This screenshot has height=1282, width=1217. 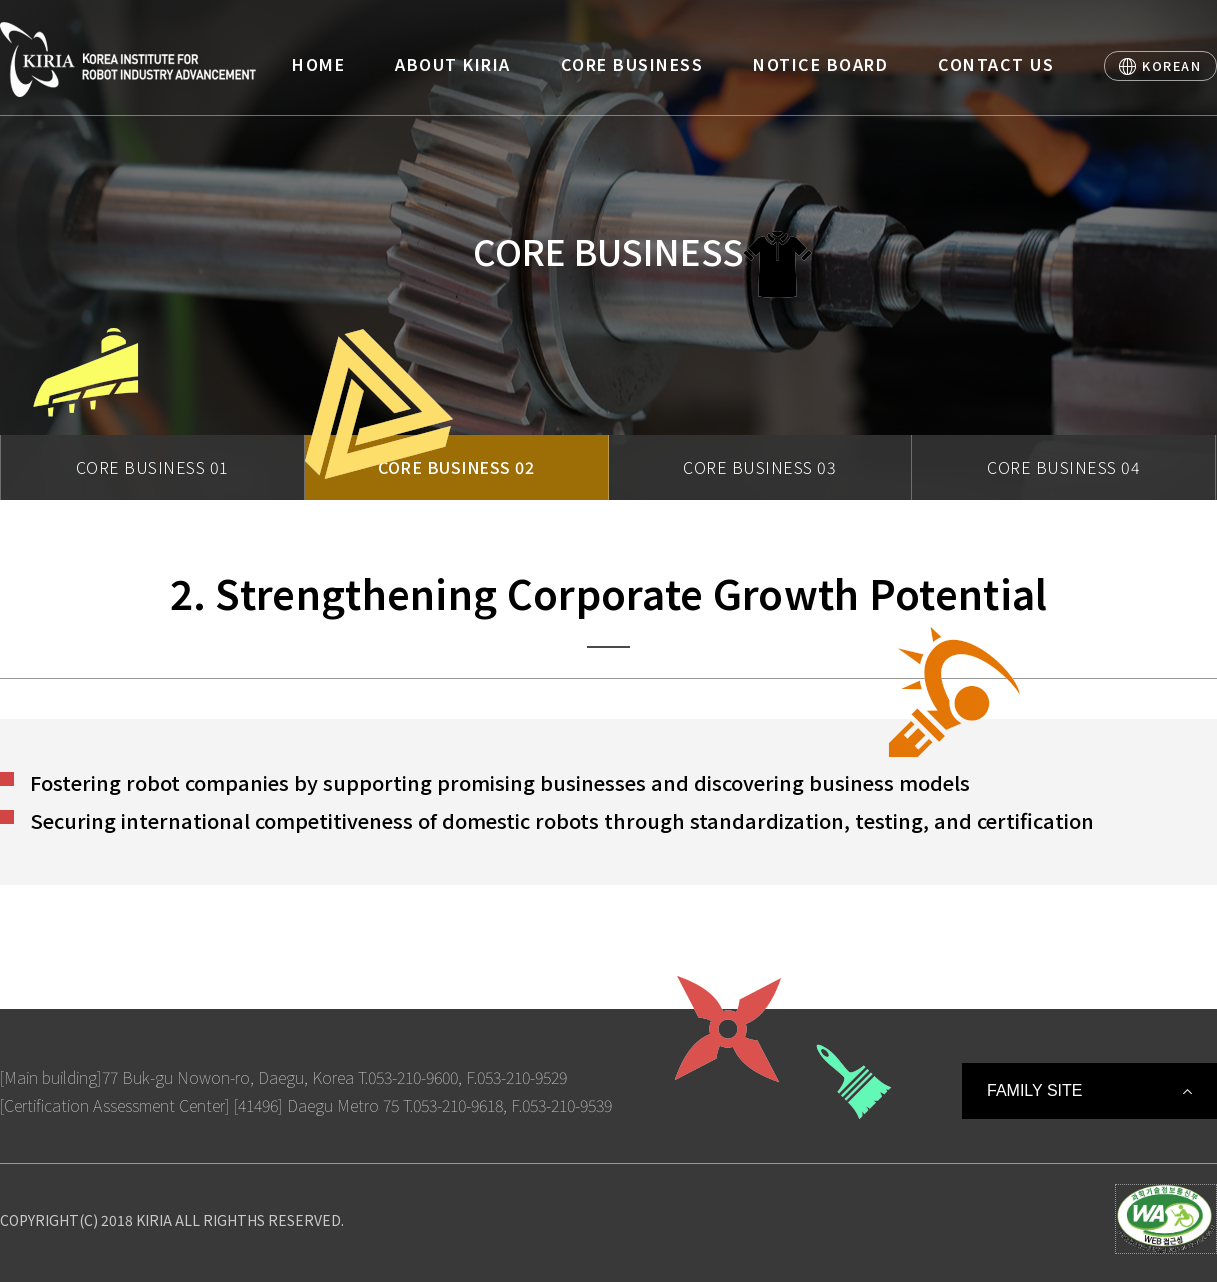 What do you see at coordinates (854, 1082) in the screenshot?
I see `access painting or drawing tools` at bounding box center [854, 1082].